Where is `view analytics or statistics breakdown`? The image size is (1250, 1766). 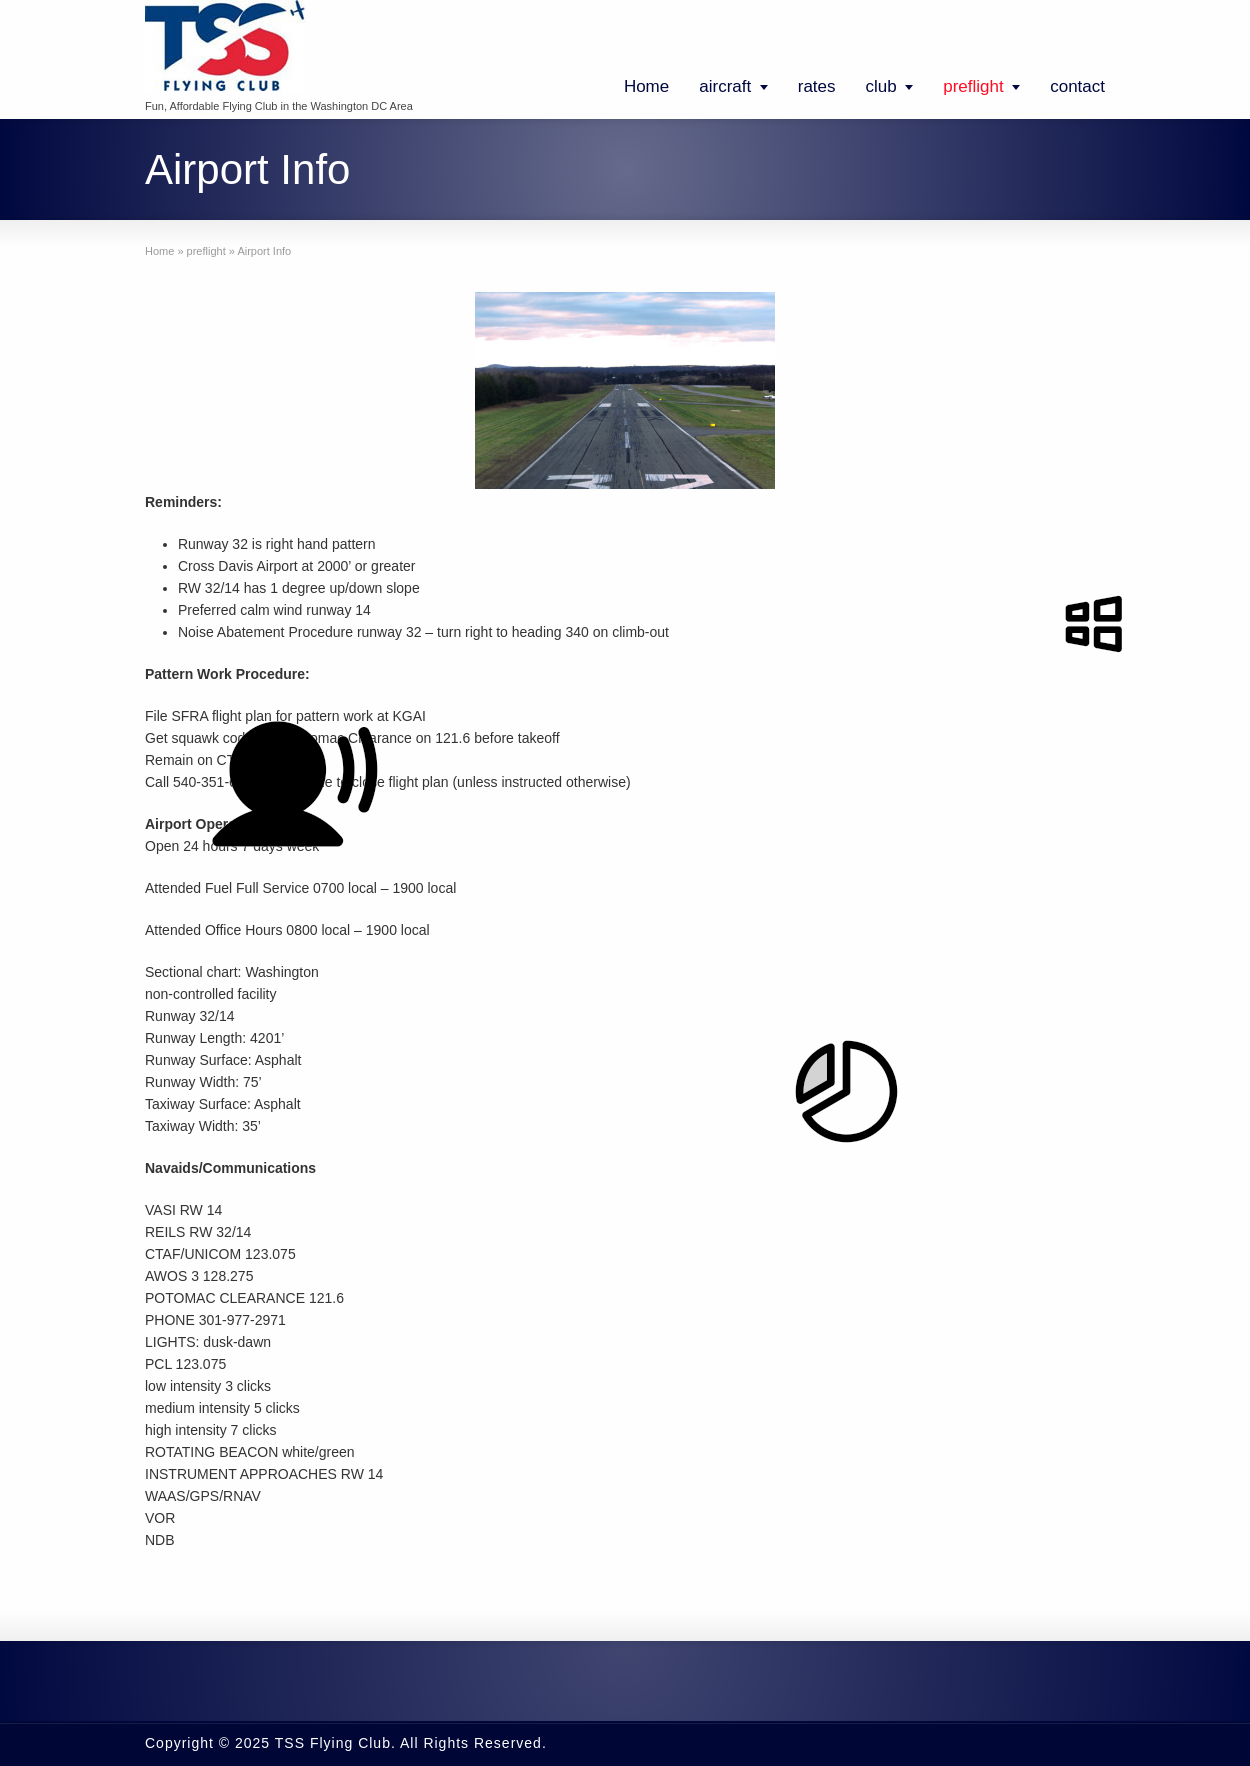 view analytics or statistics breakdown is located at coordinates (846, 1091).